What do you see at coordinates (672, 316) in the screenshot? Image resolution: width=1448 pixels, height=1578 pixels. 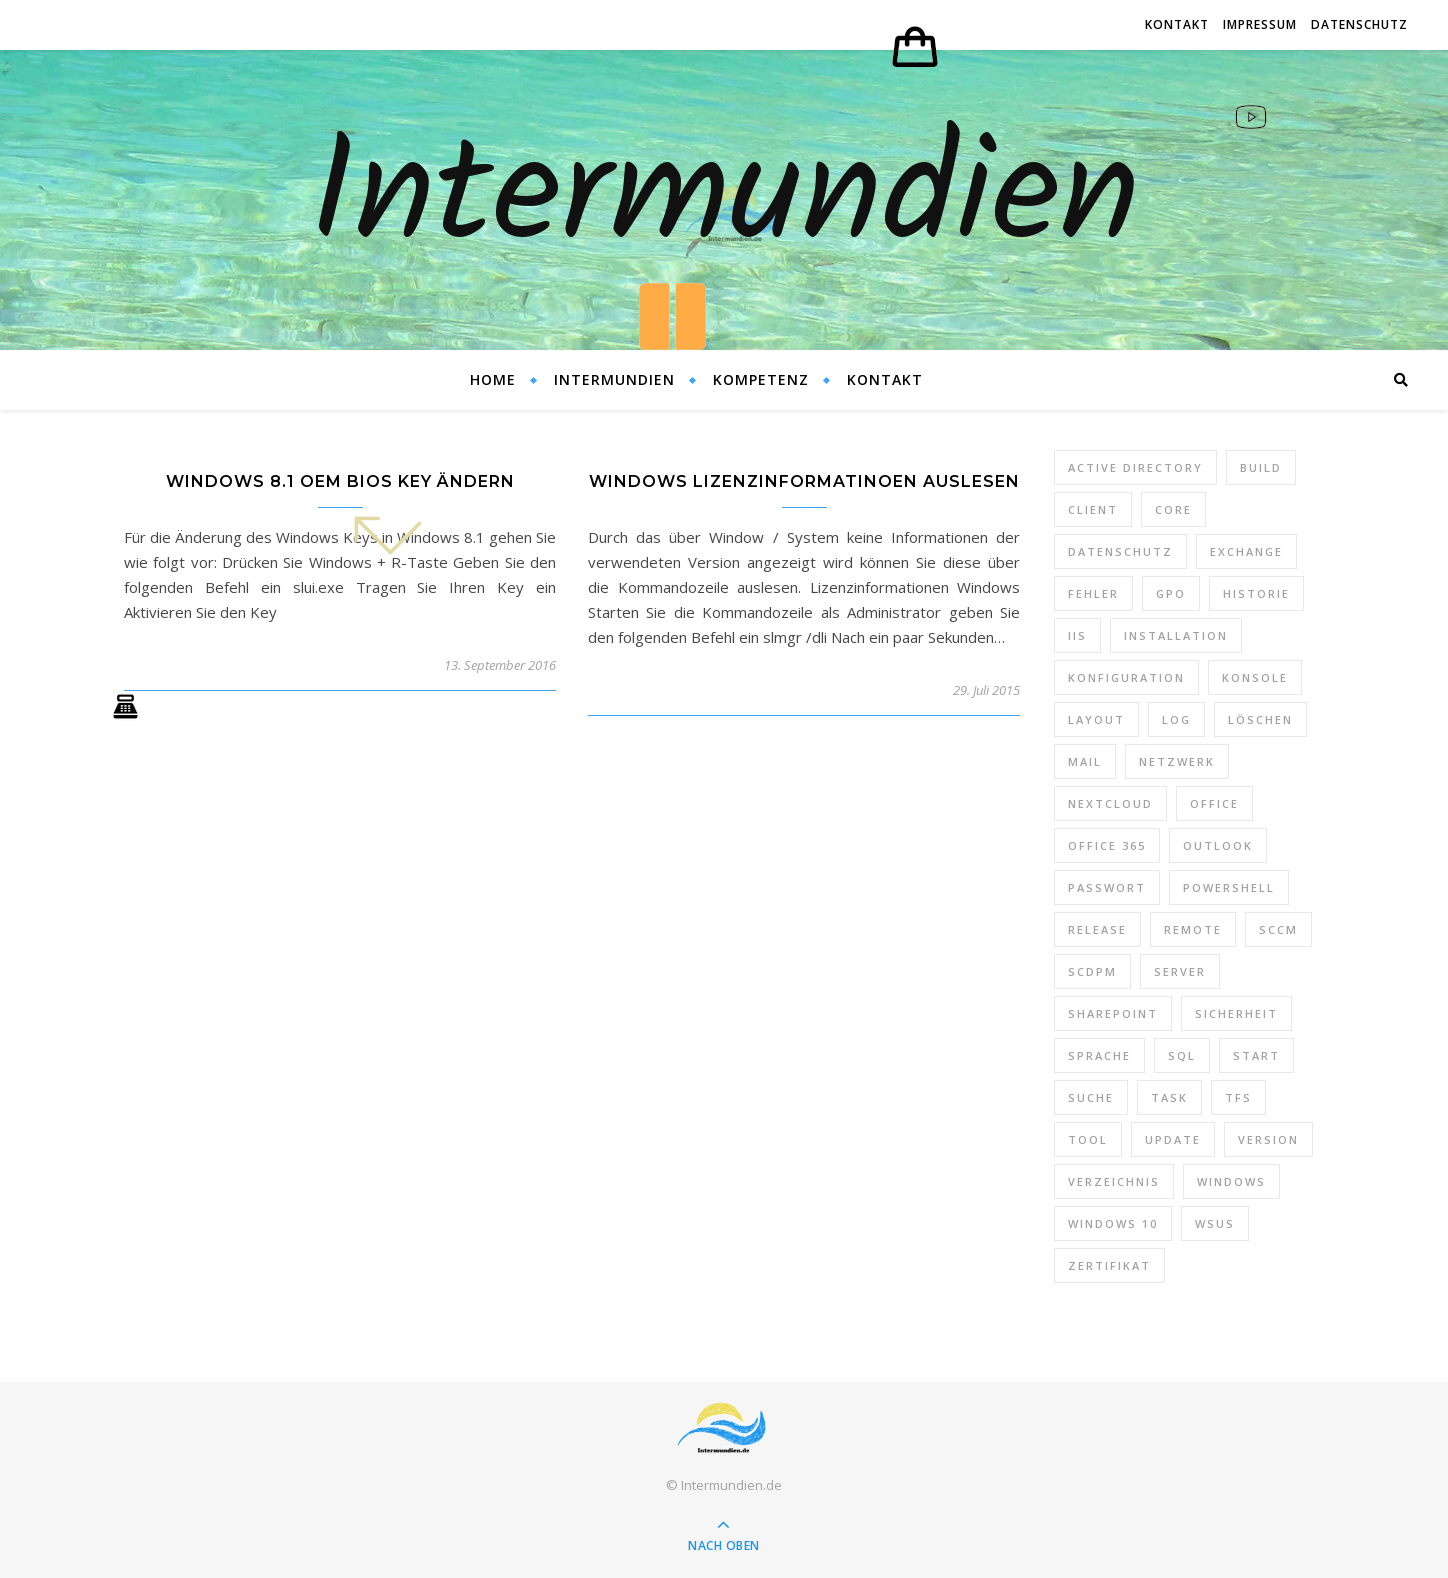 I see `split view horizontally` at bounding box center [672, 316].